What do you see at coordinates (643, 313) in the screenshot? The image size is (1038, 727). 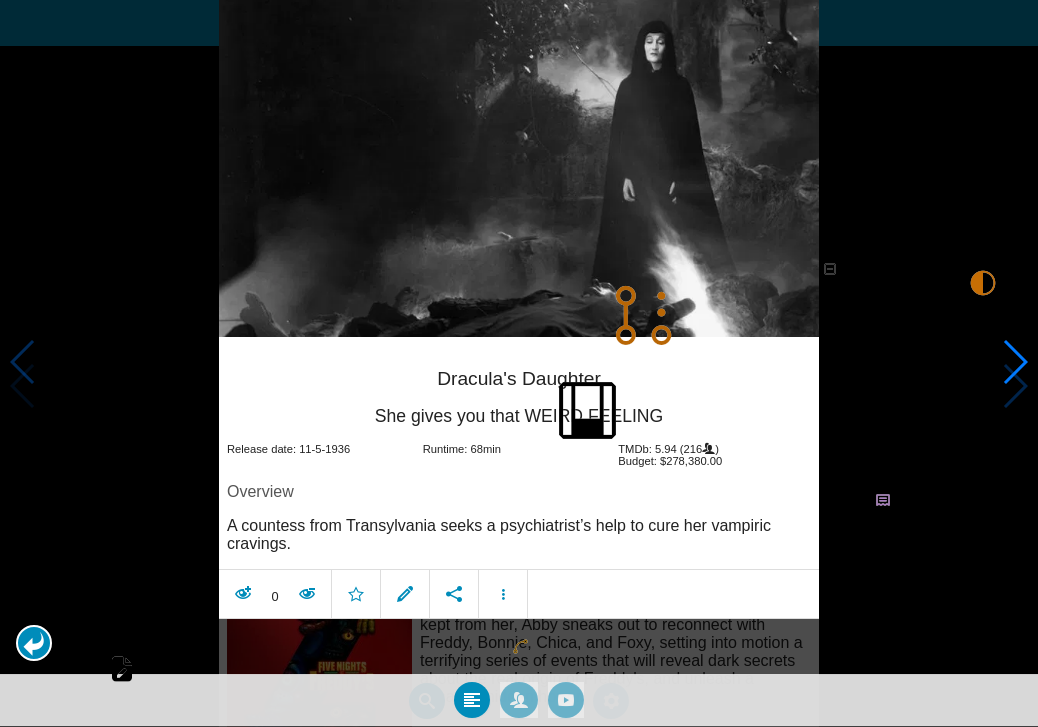 I see `draft pull request awaiting review` at bounding box center [643, 313].